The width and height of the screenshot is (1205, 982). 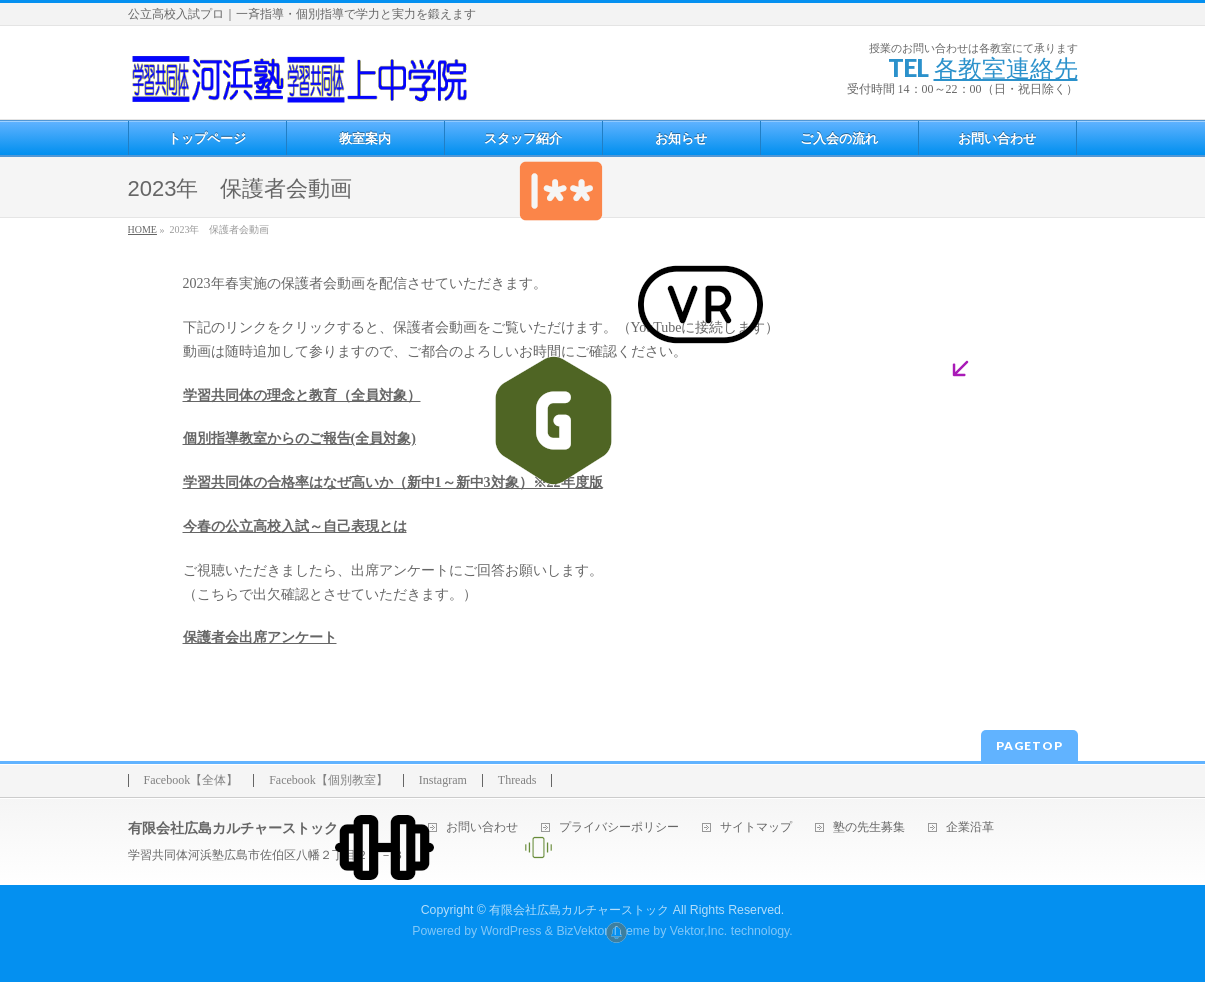 What do you see at coordinates (700, 304) in the screenshot?
I see `access virtual reality mode or settings` at bounding box center [700, 304].